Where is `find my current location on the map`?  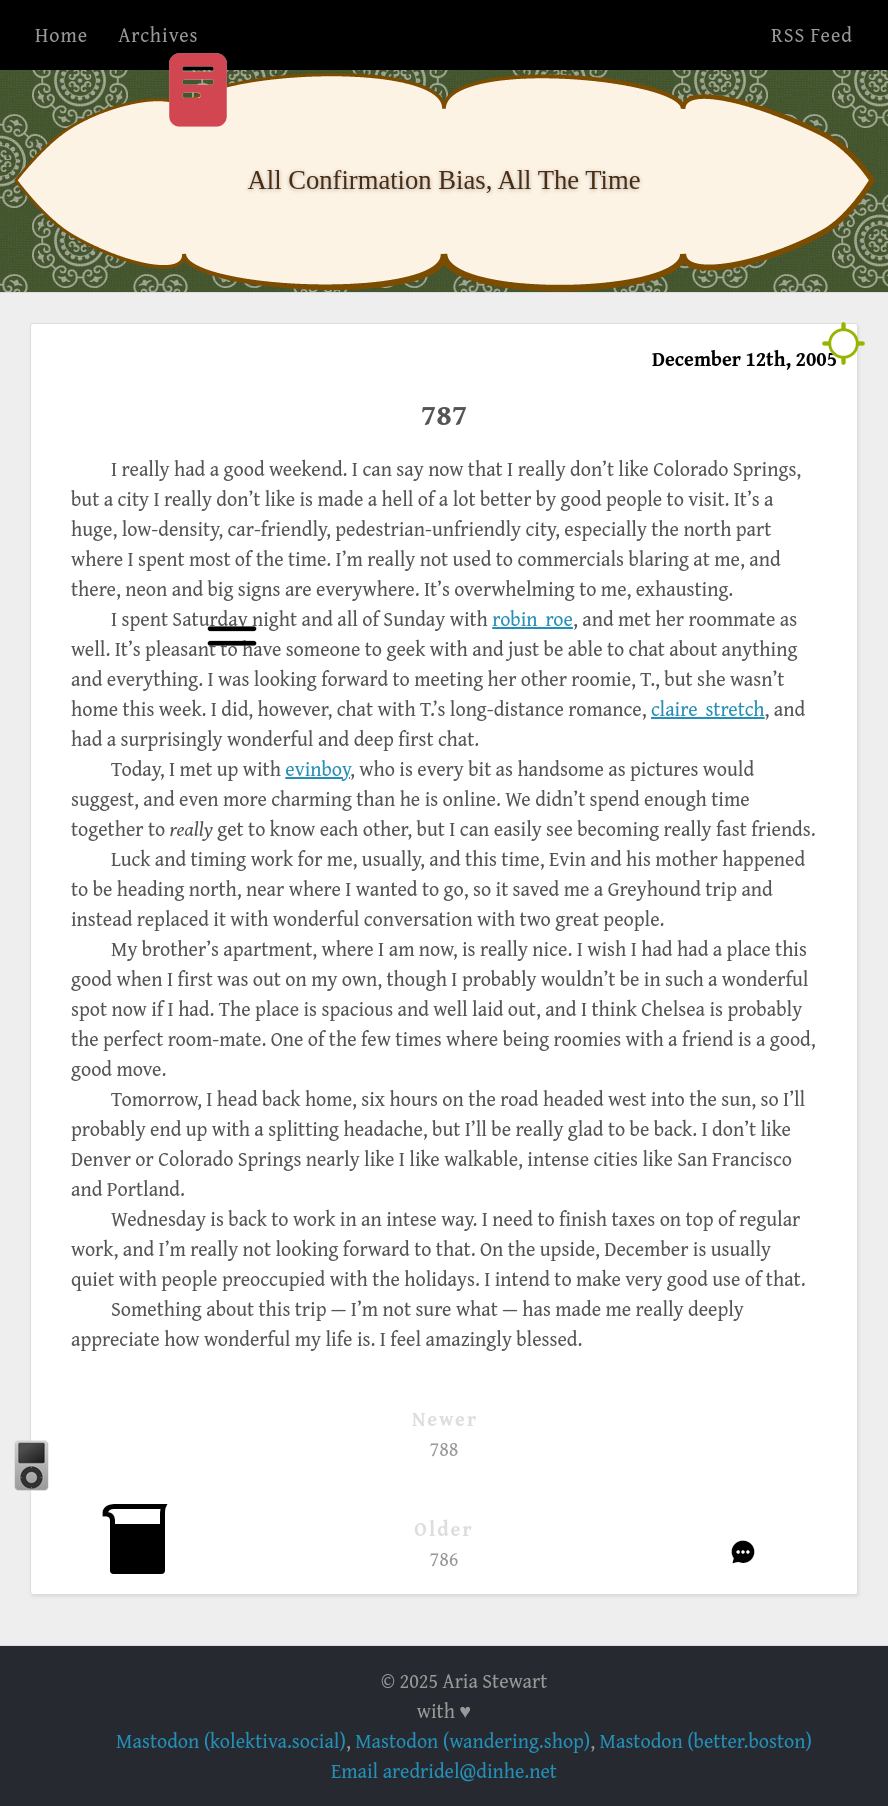
find my current location on the map is located at coordinates (843, 343).